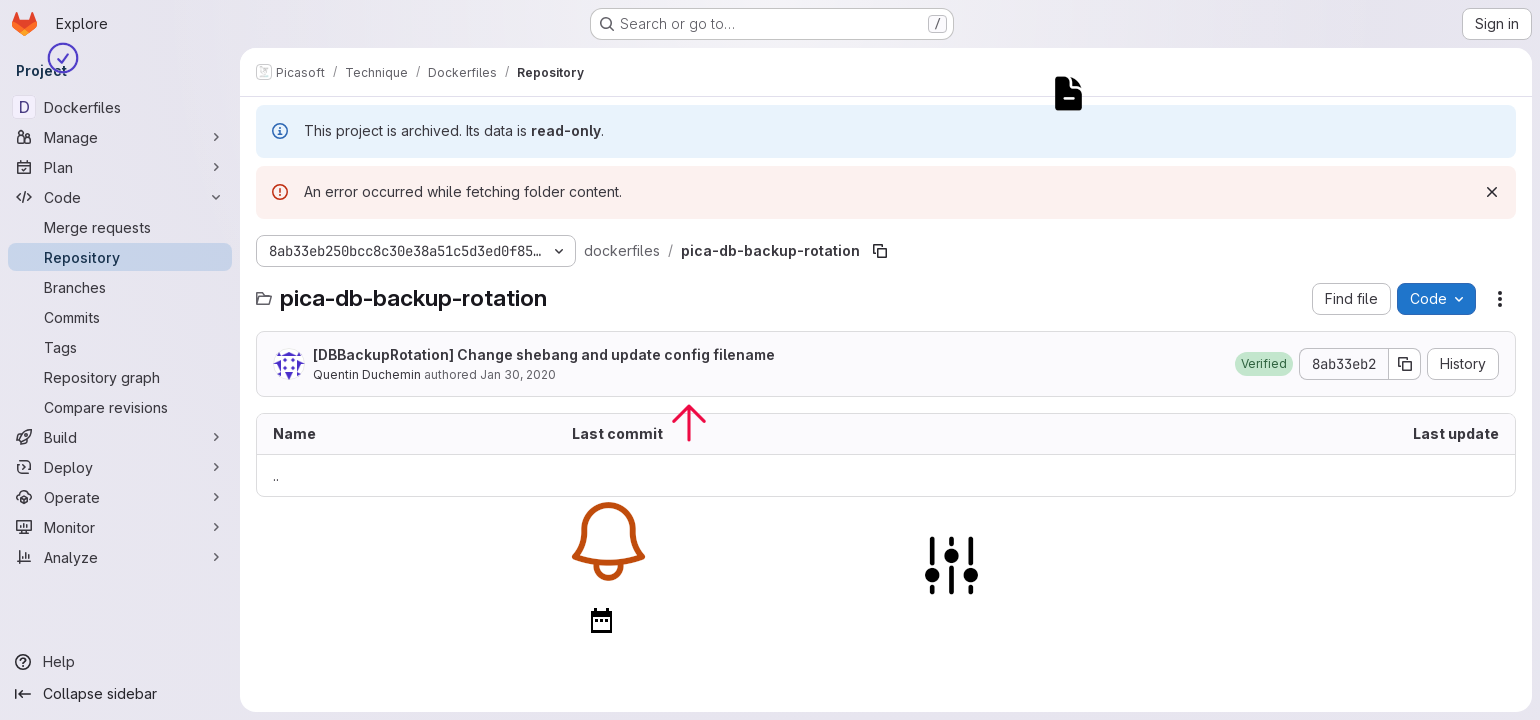 The width and height of the screenshot is (1540, 720). What do you see at coordinates (951, 565) in the screenshot?
I see `adjust settings or preferences` at bounding box center [951, 565].